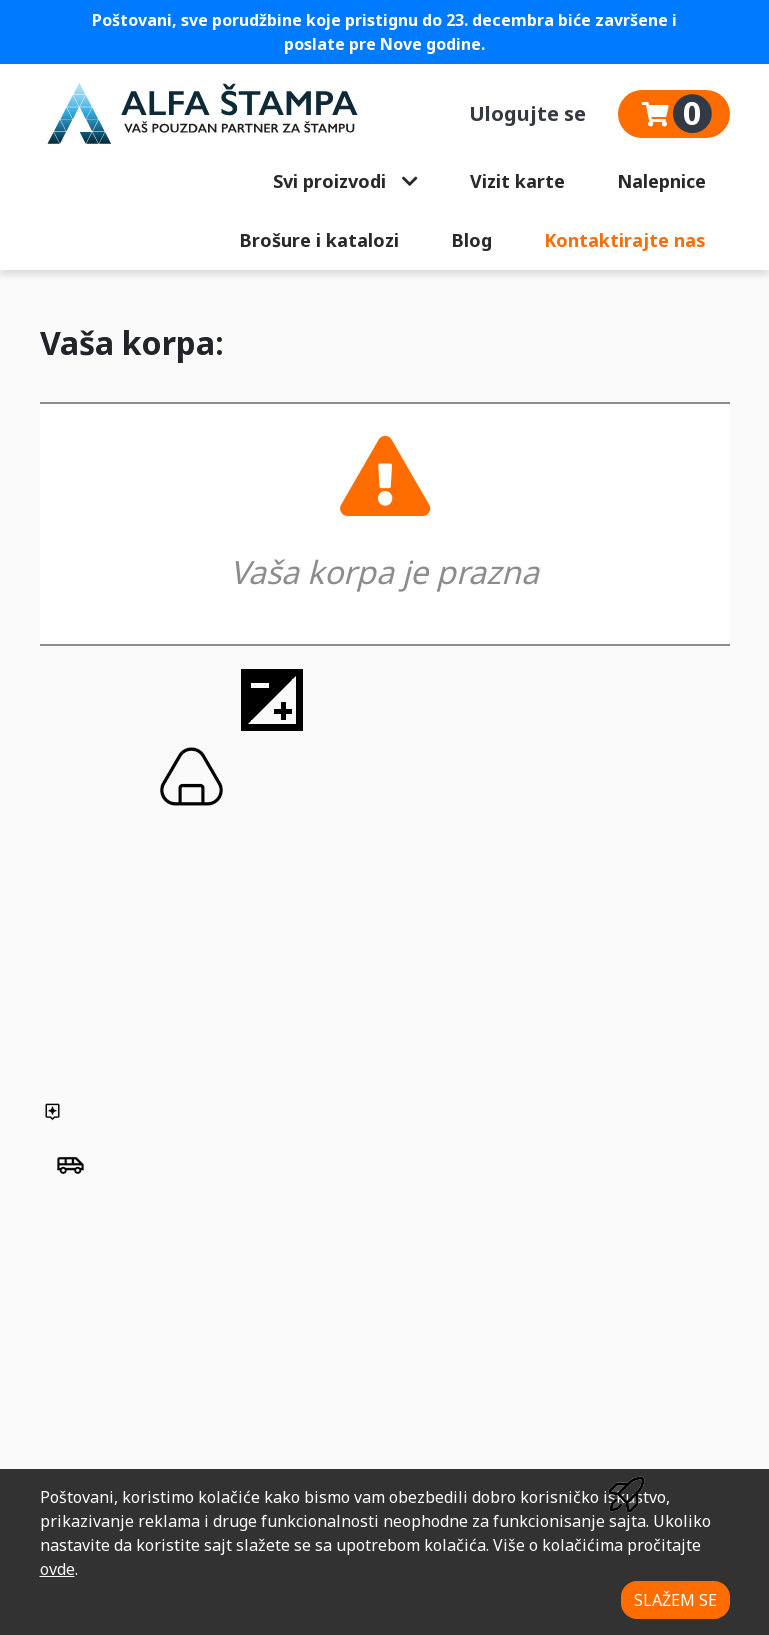 This screenshot has height=1635, width=769. Describe the element at coordinates (627, 1494) in the screenshot. I see `launch or deploy a project` at that location.